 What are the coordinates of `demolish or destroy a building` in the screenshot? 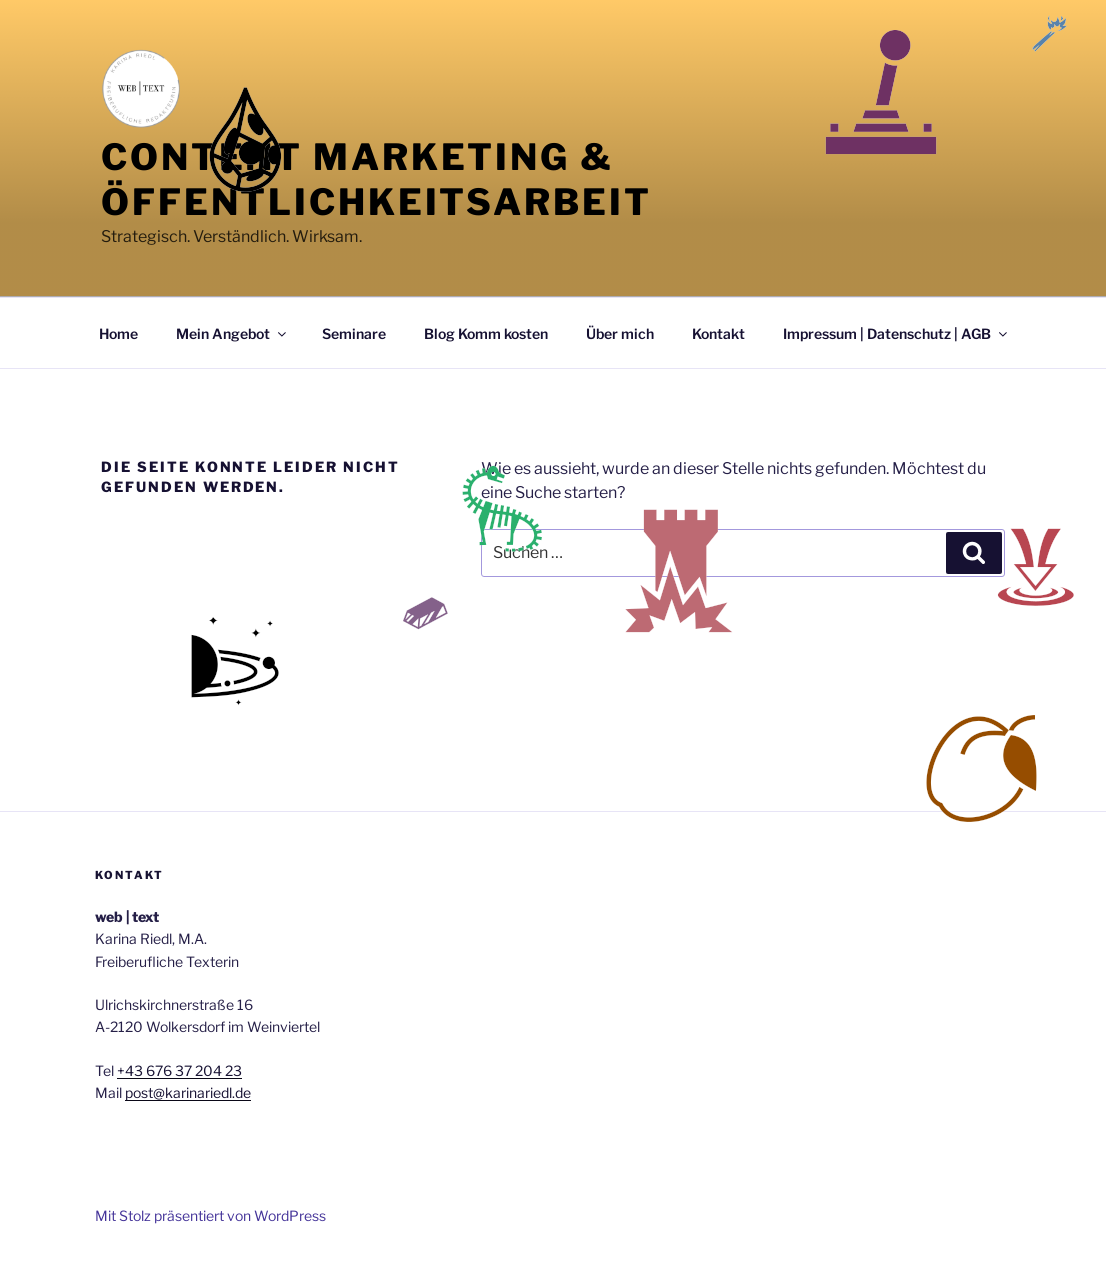 It's located at (678, 570).